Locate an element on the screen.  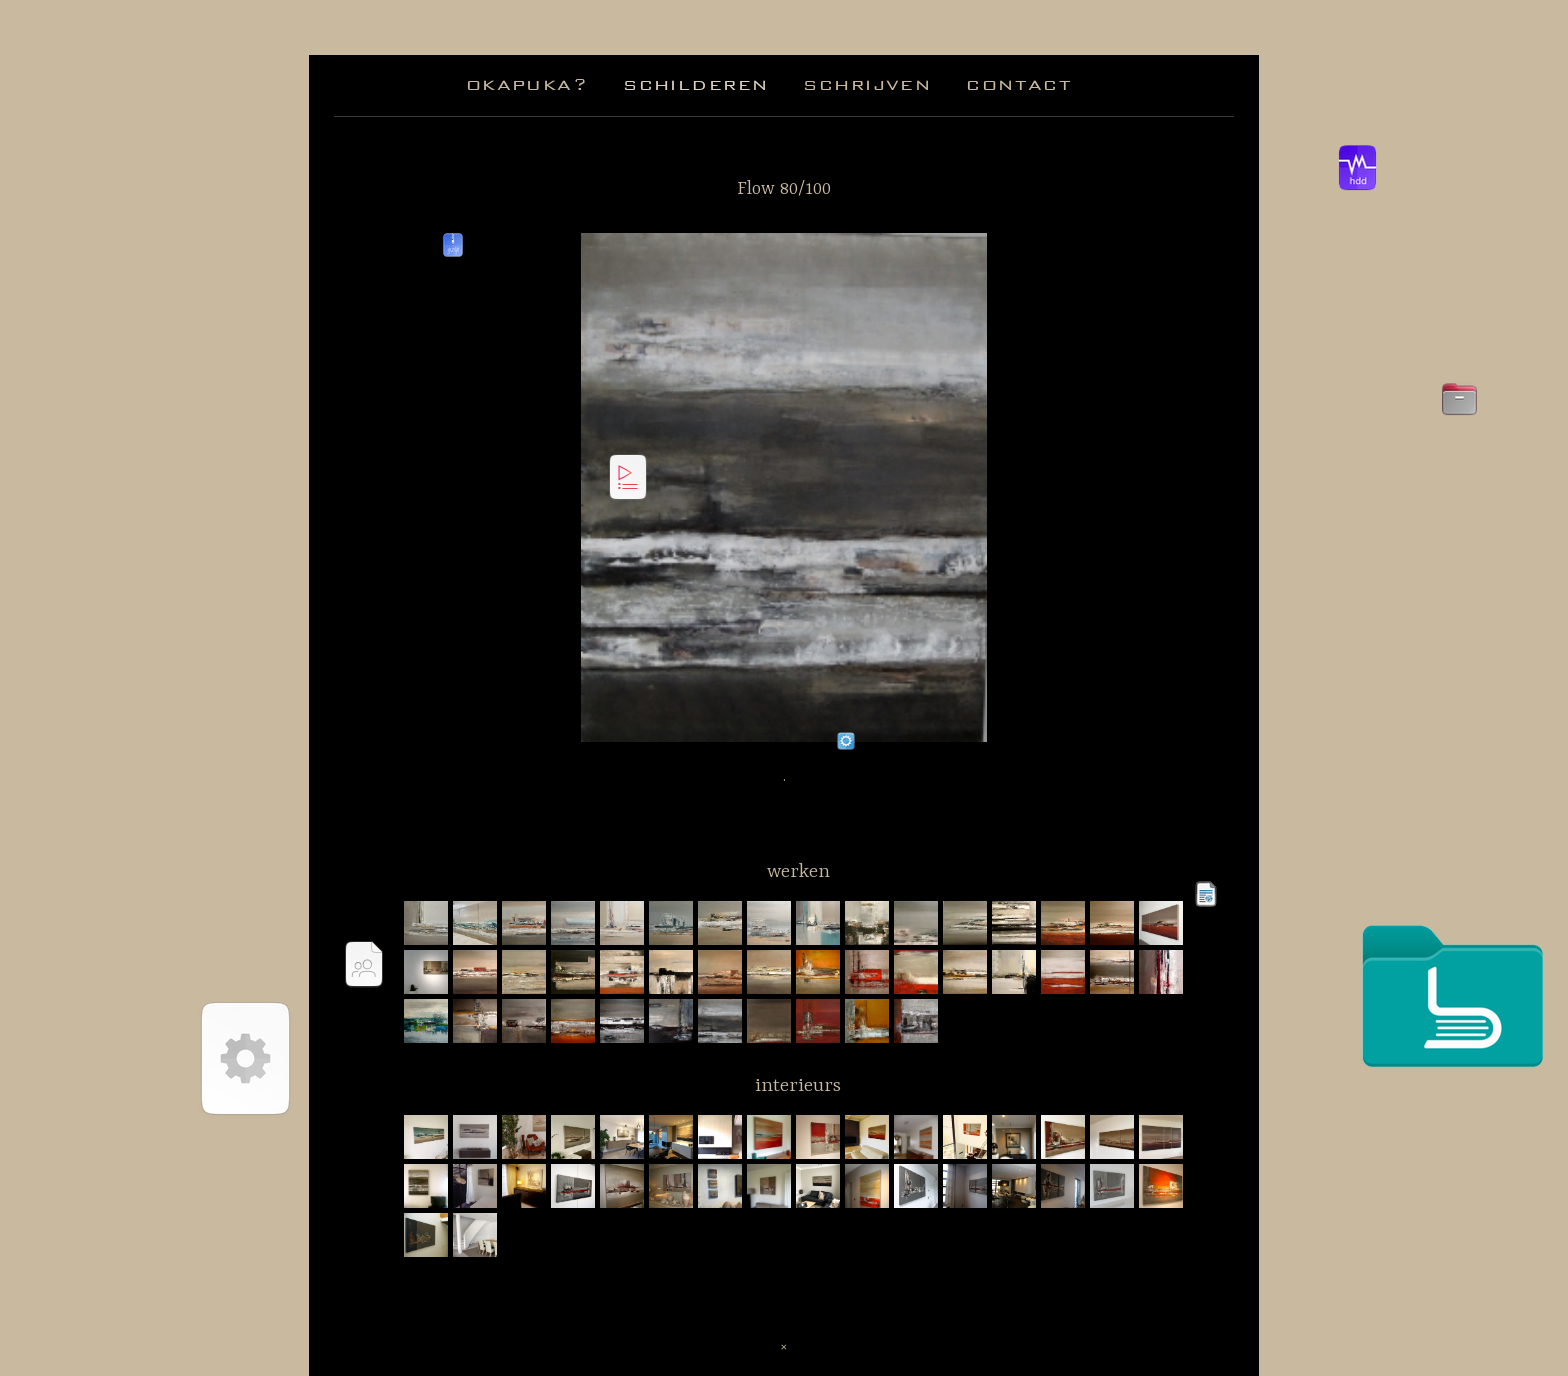
credits or attribution file is located at coordinates (364, 964).